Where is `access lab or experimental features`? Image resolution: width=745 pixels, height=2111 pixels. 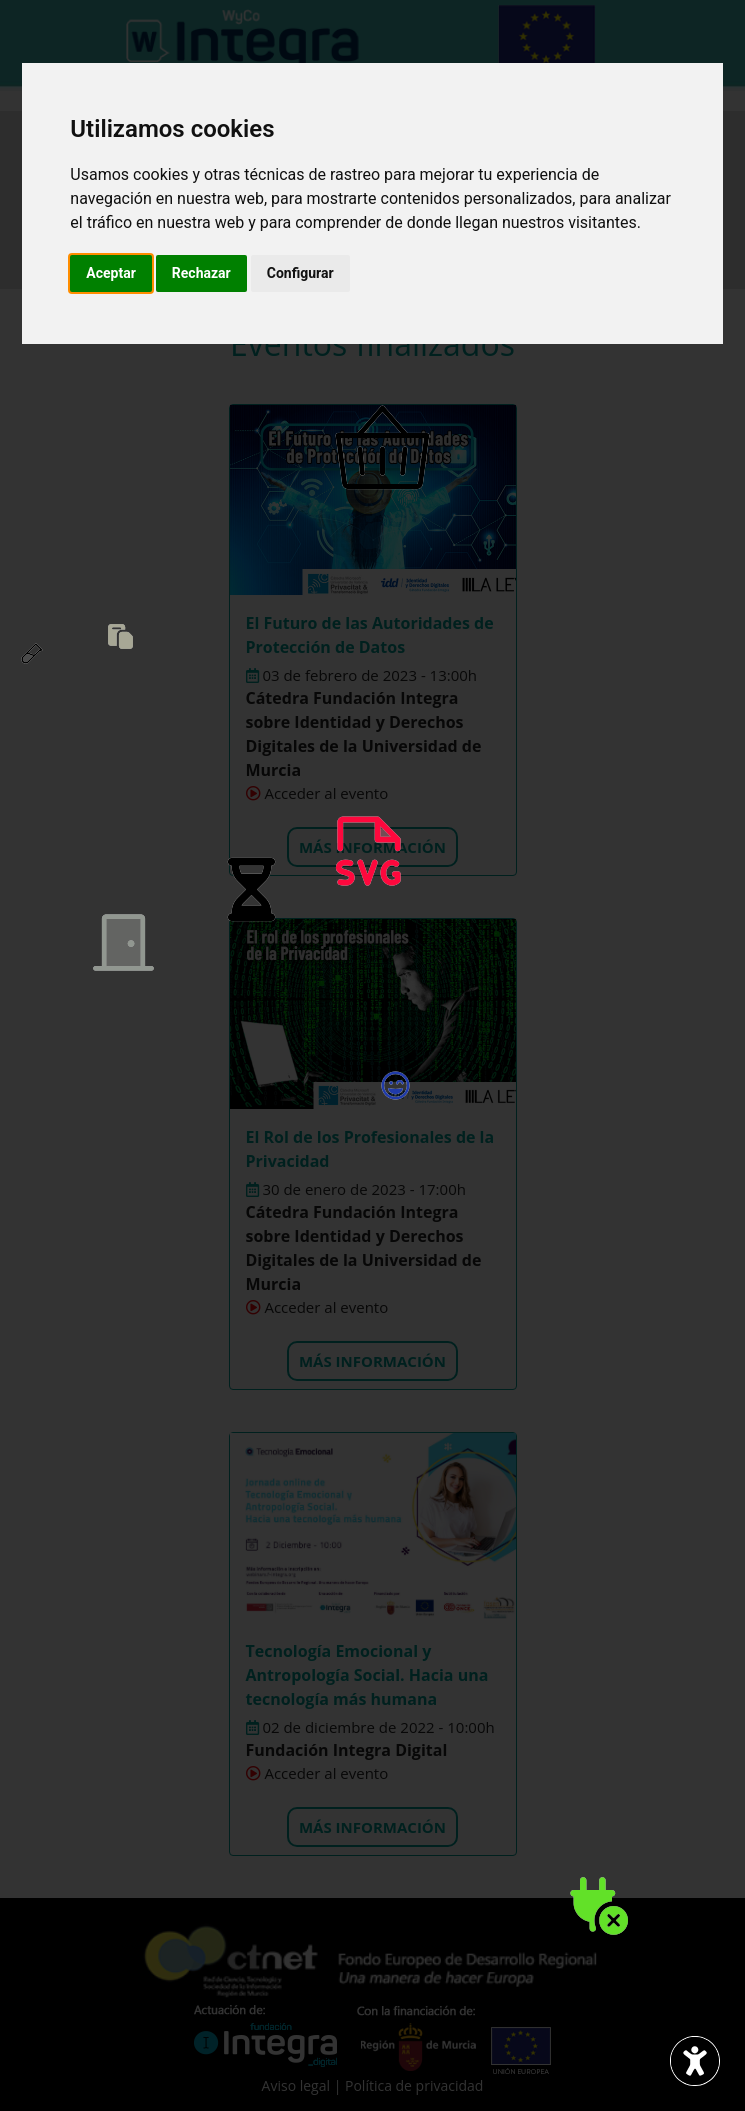
access lab or experimental features is located at coordinates (31, 653).